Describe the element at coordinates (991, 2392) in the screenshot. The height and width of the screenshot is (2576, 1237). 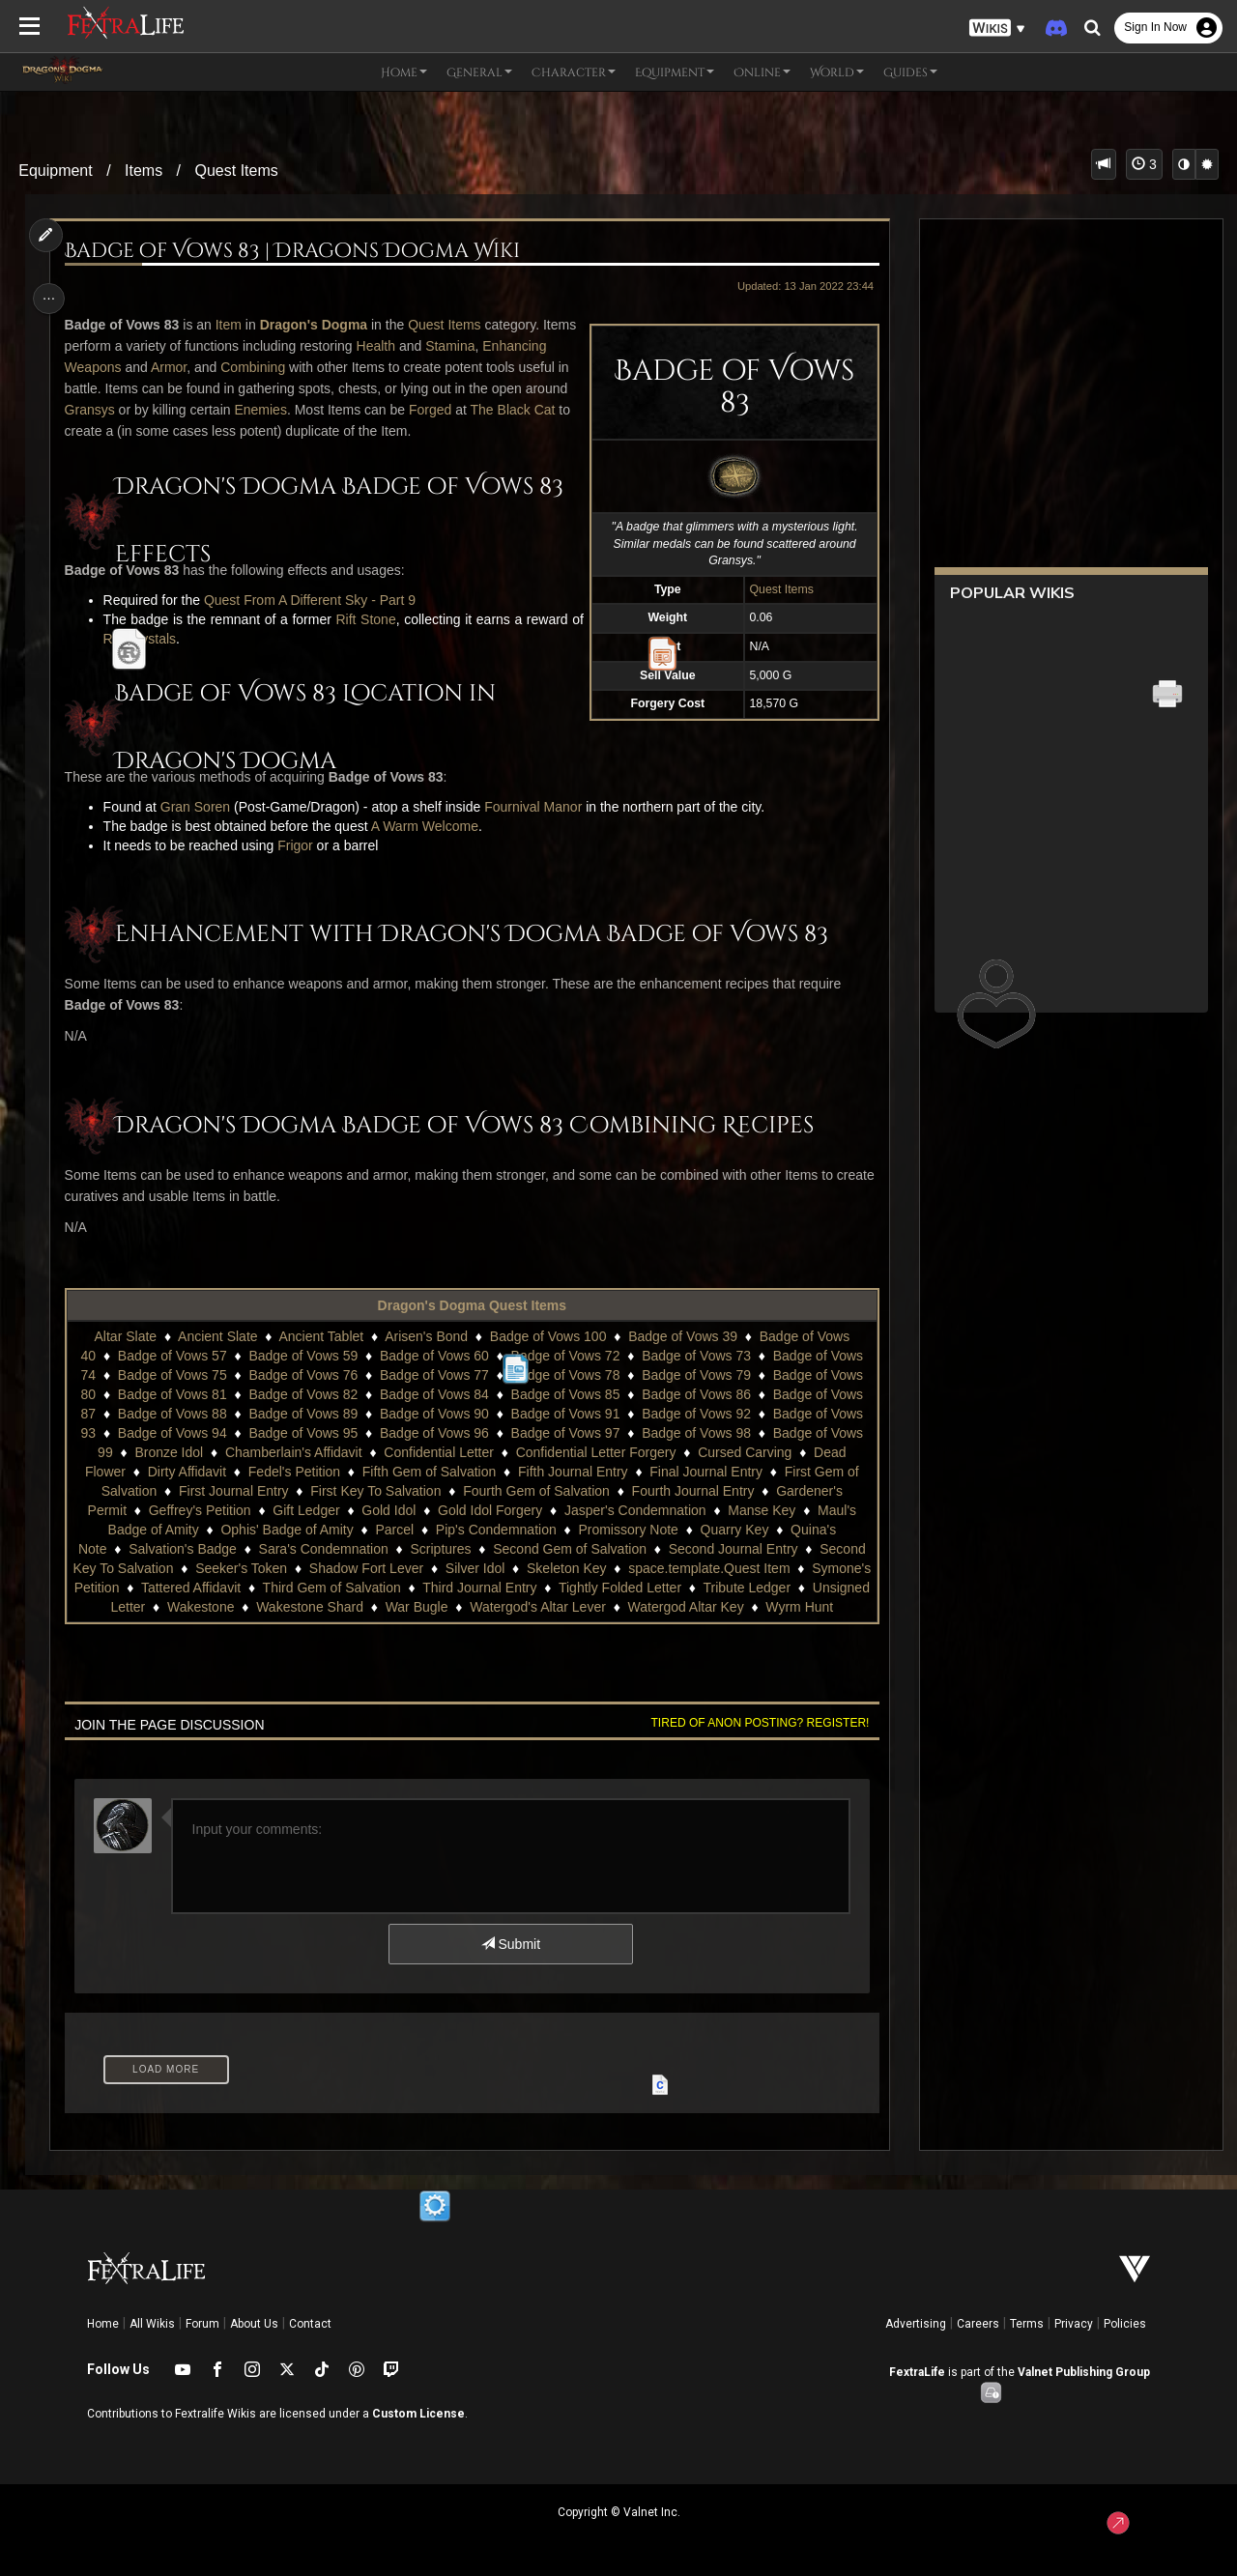
I see `view notifications for connected devices` at that location.